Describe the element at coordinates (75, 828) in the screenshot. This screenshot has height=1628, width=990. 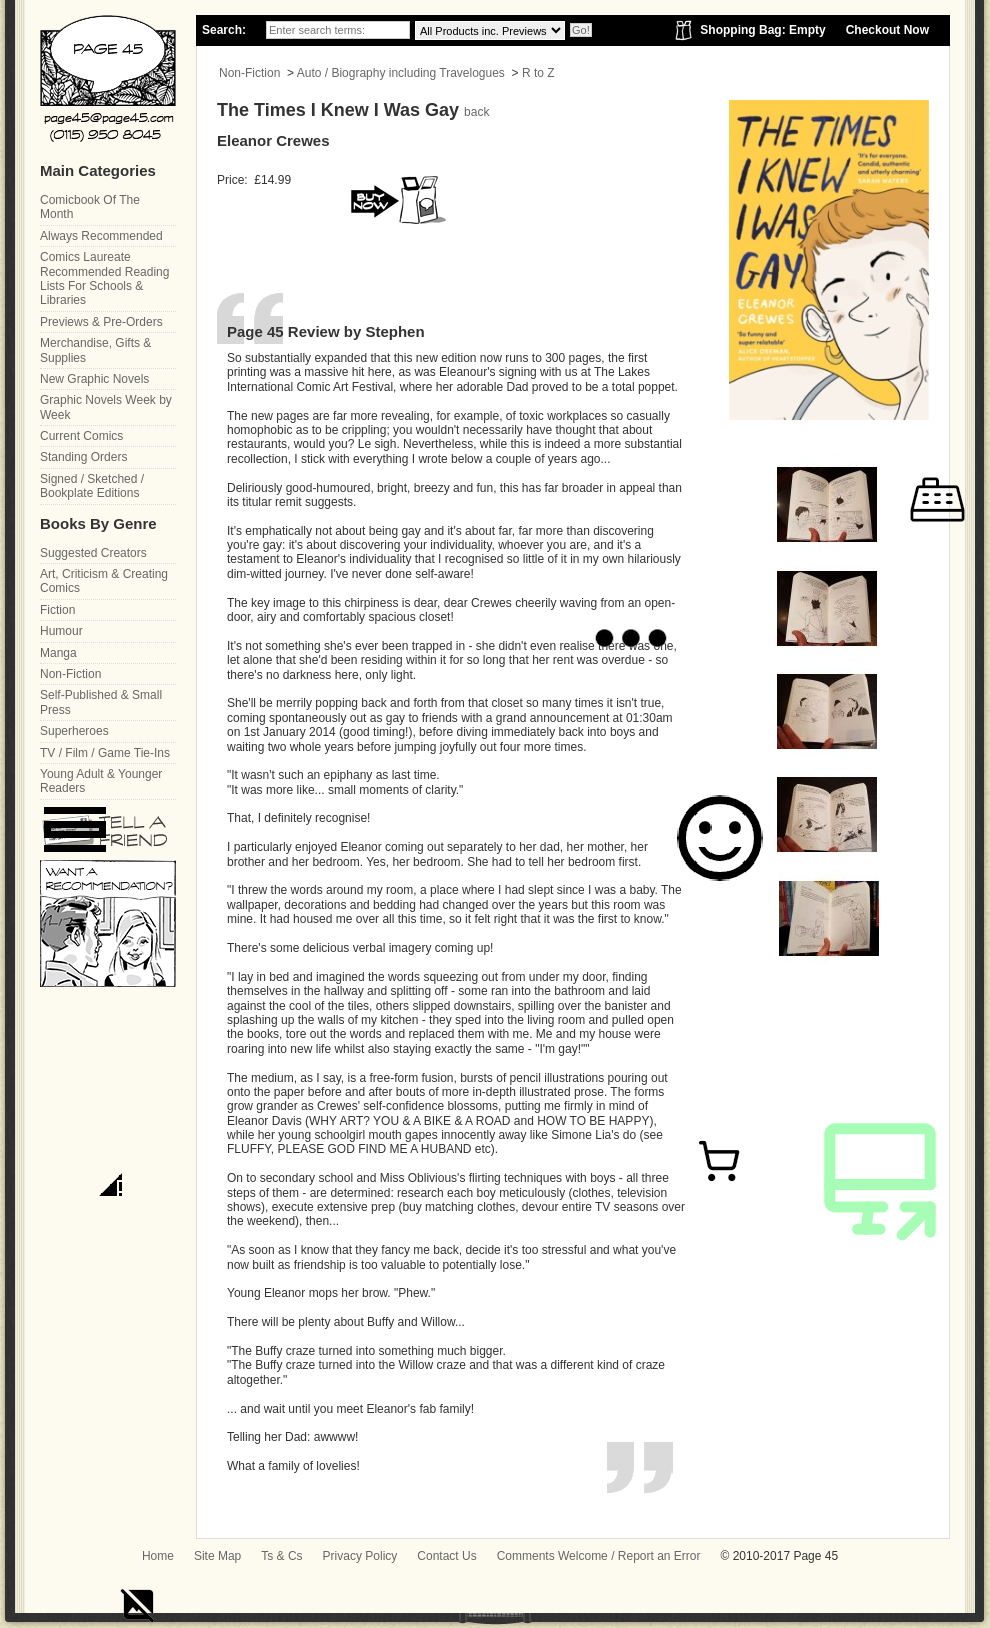
I see `switch to day view in calendar` at that location.